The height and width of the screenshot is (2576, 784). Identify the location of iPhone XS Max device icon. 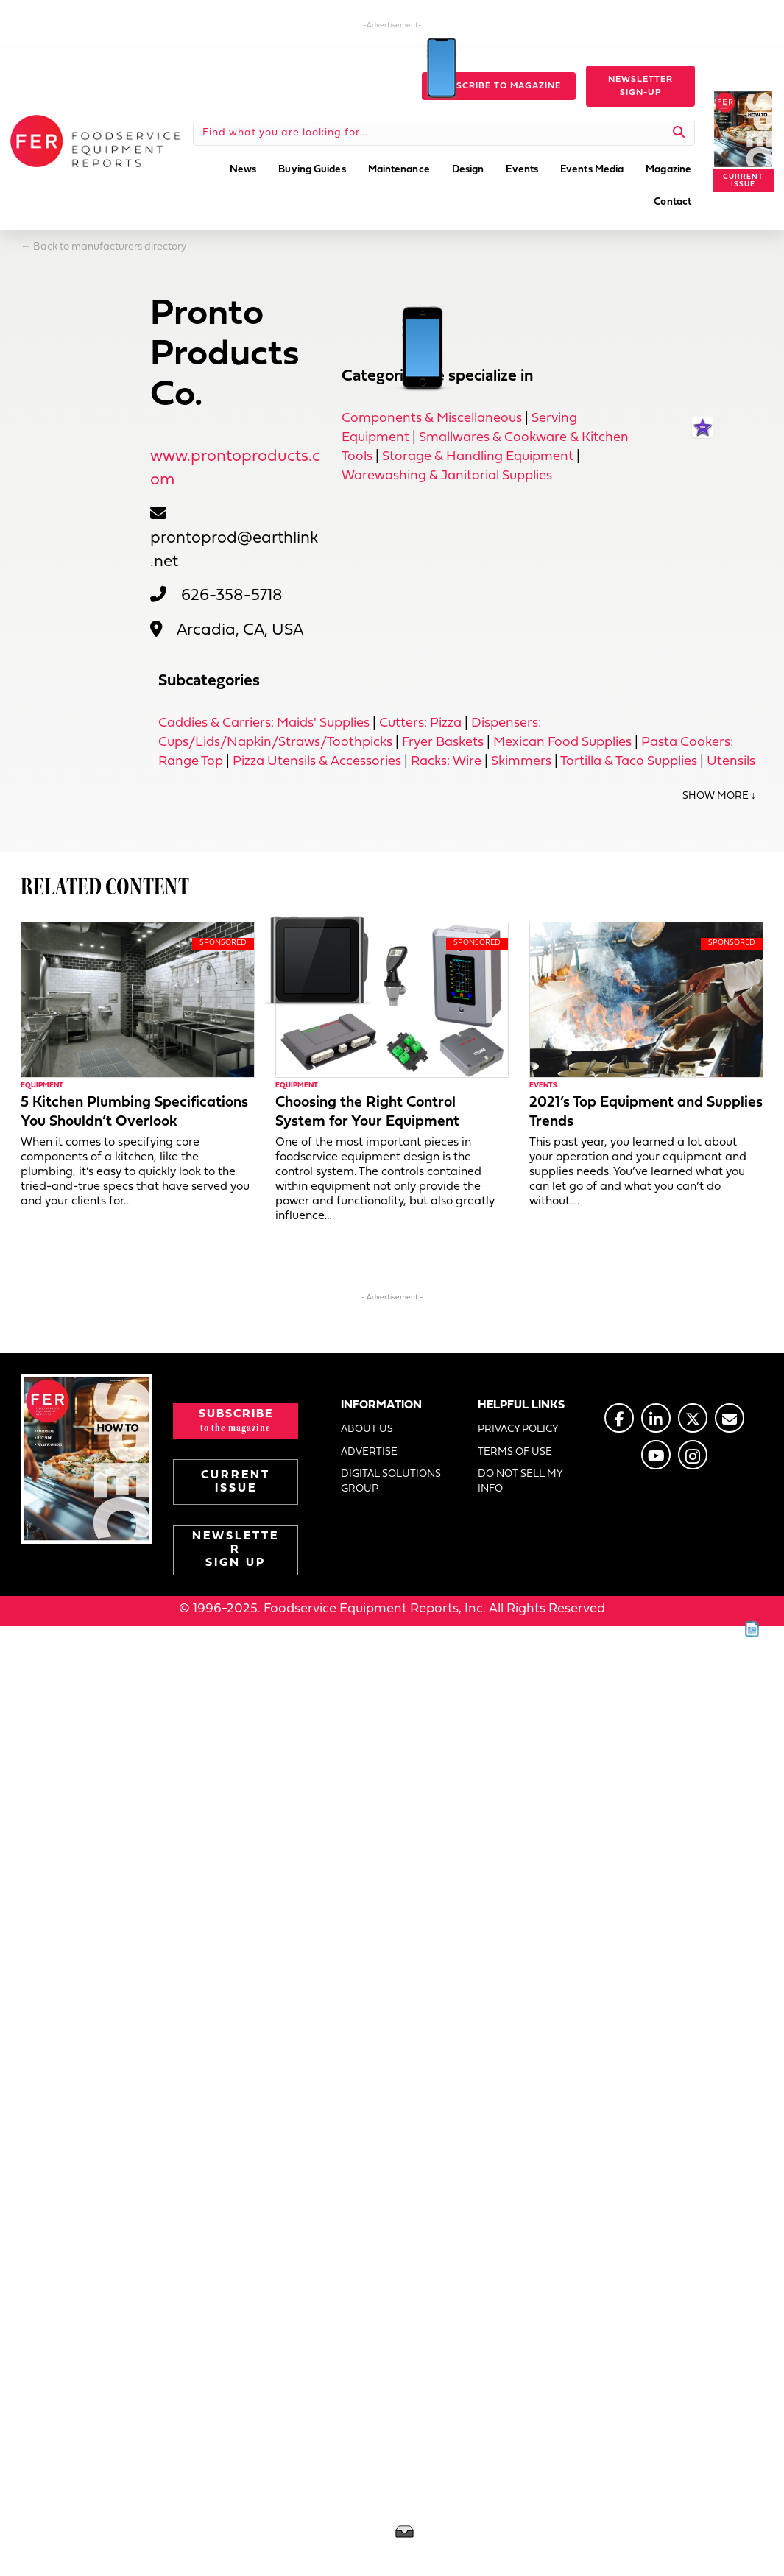
(442, 68).